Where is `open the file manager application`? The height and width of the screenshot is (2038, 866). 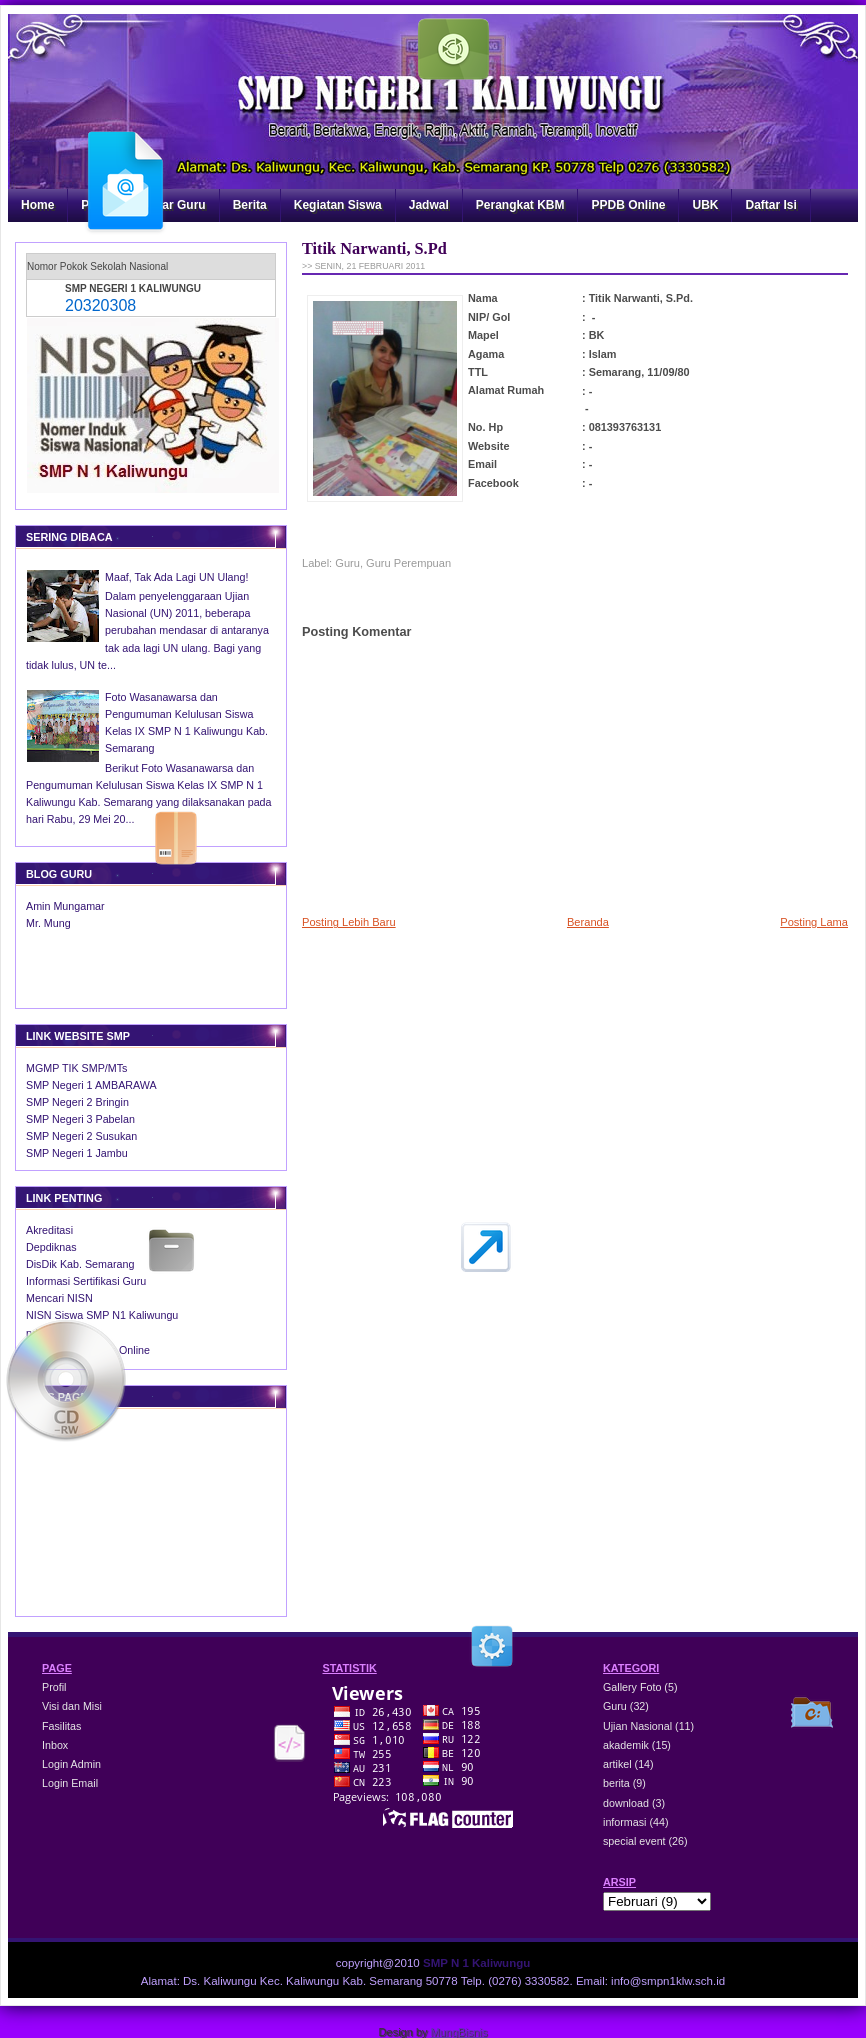 open the file manager application is located at coordinates (171, 1250).